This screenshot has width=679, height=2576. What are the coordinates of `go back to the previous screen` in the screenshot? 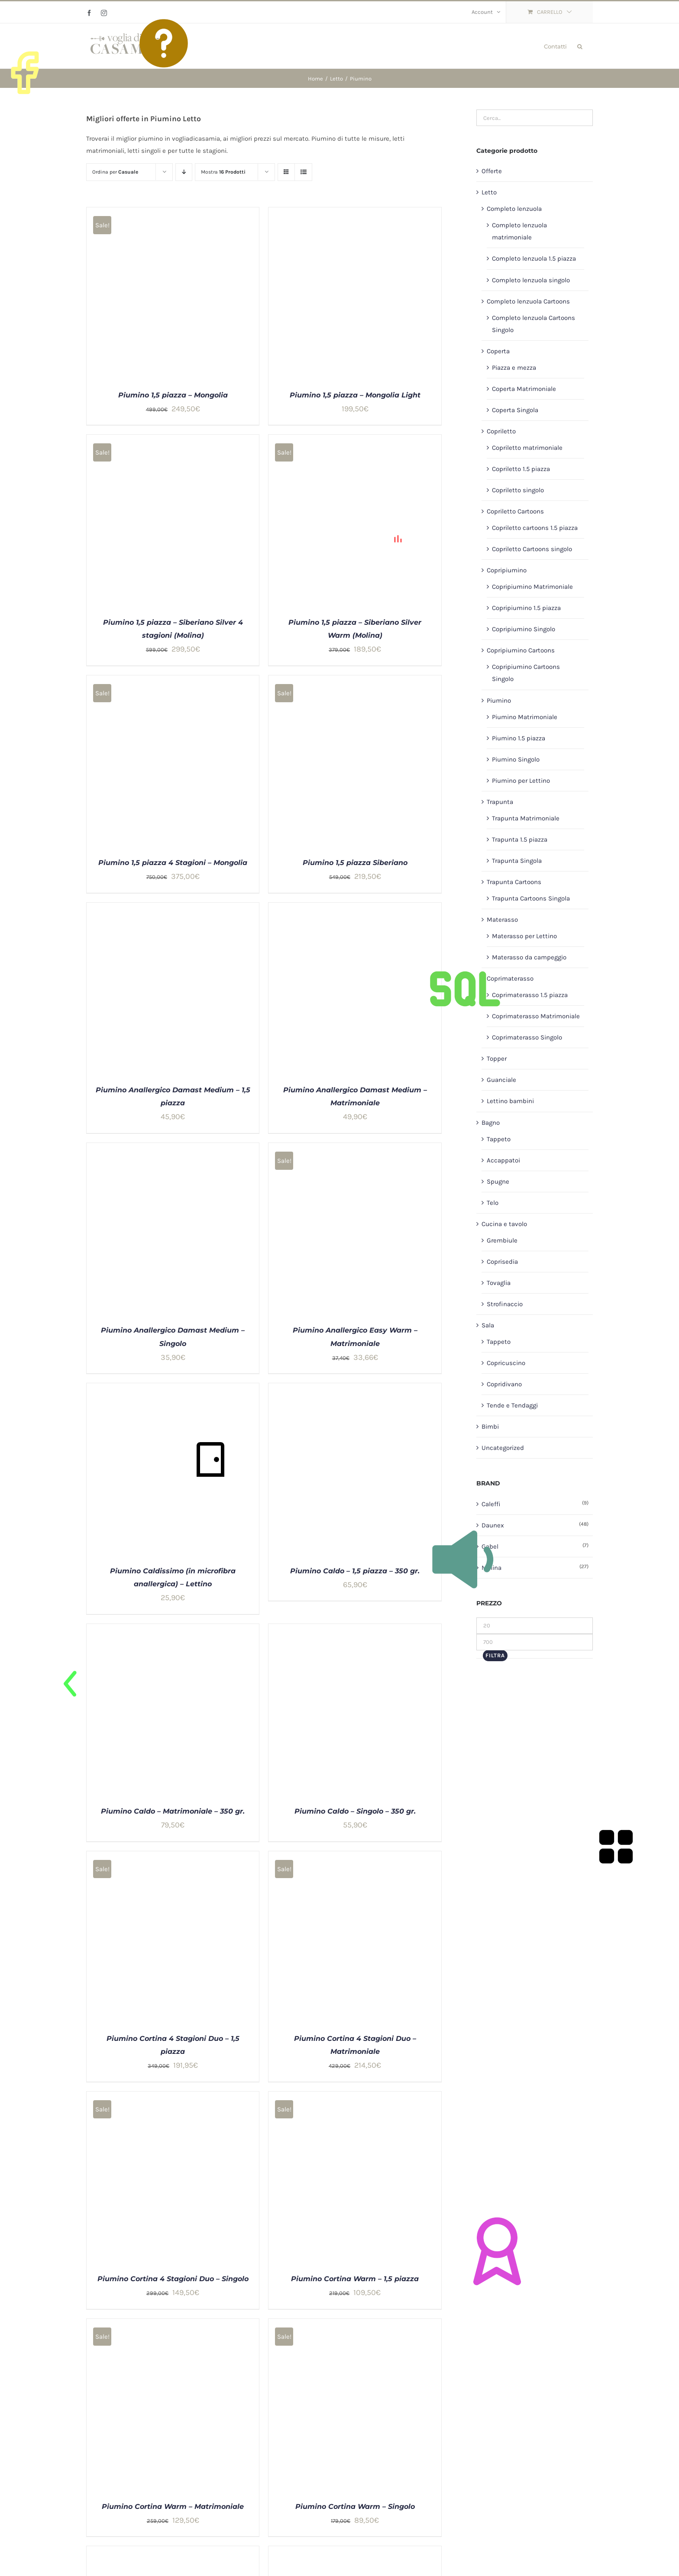 It's located at (71, 1684).